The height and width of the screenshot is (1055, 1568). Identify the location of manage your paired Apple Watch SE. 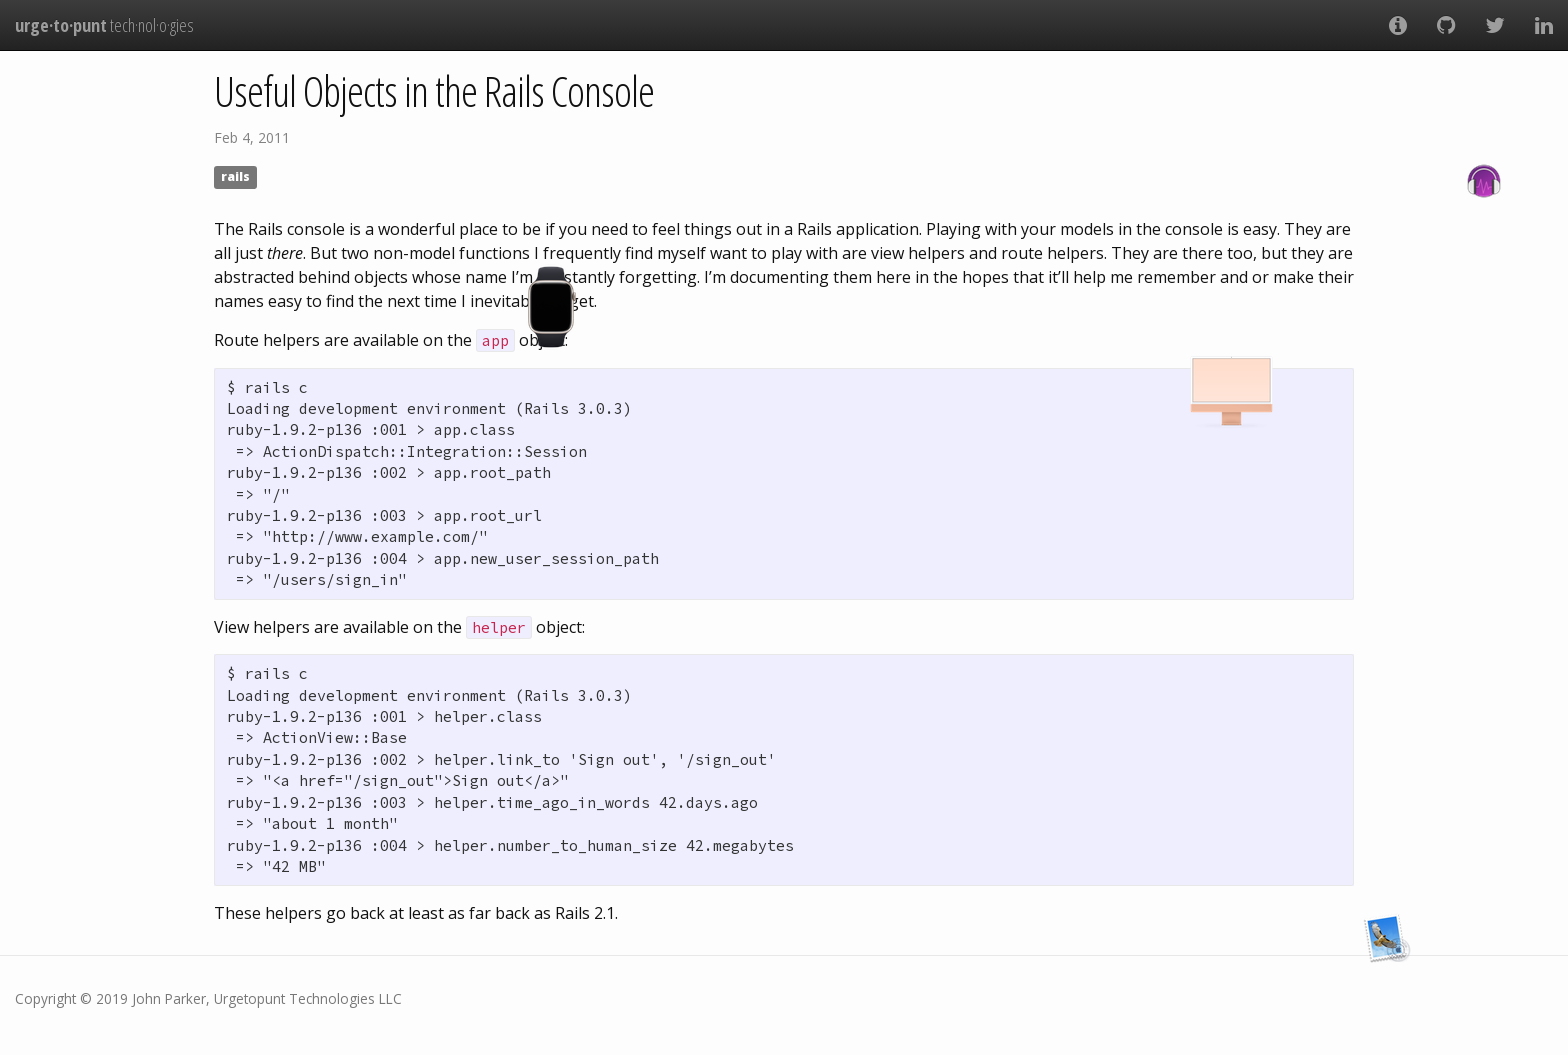
(551, 307).